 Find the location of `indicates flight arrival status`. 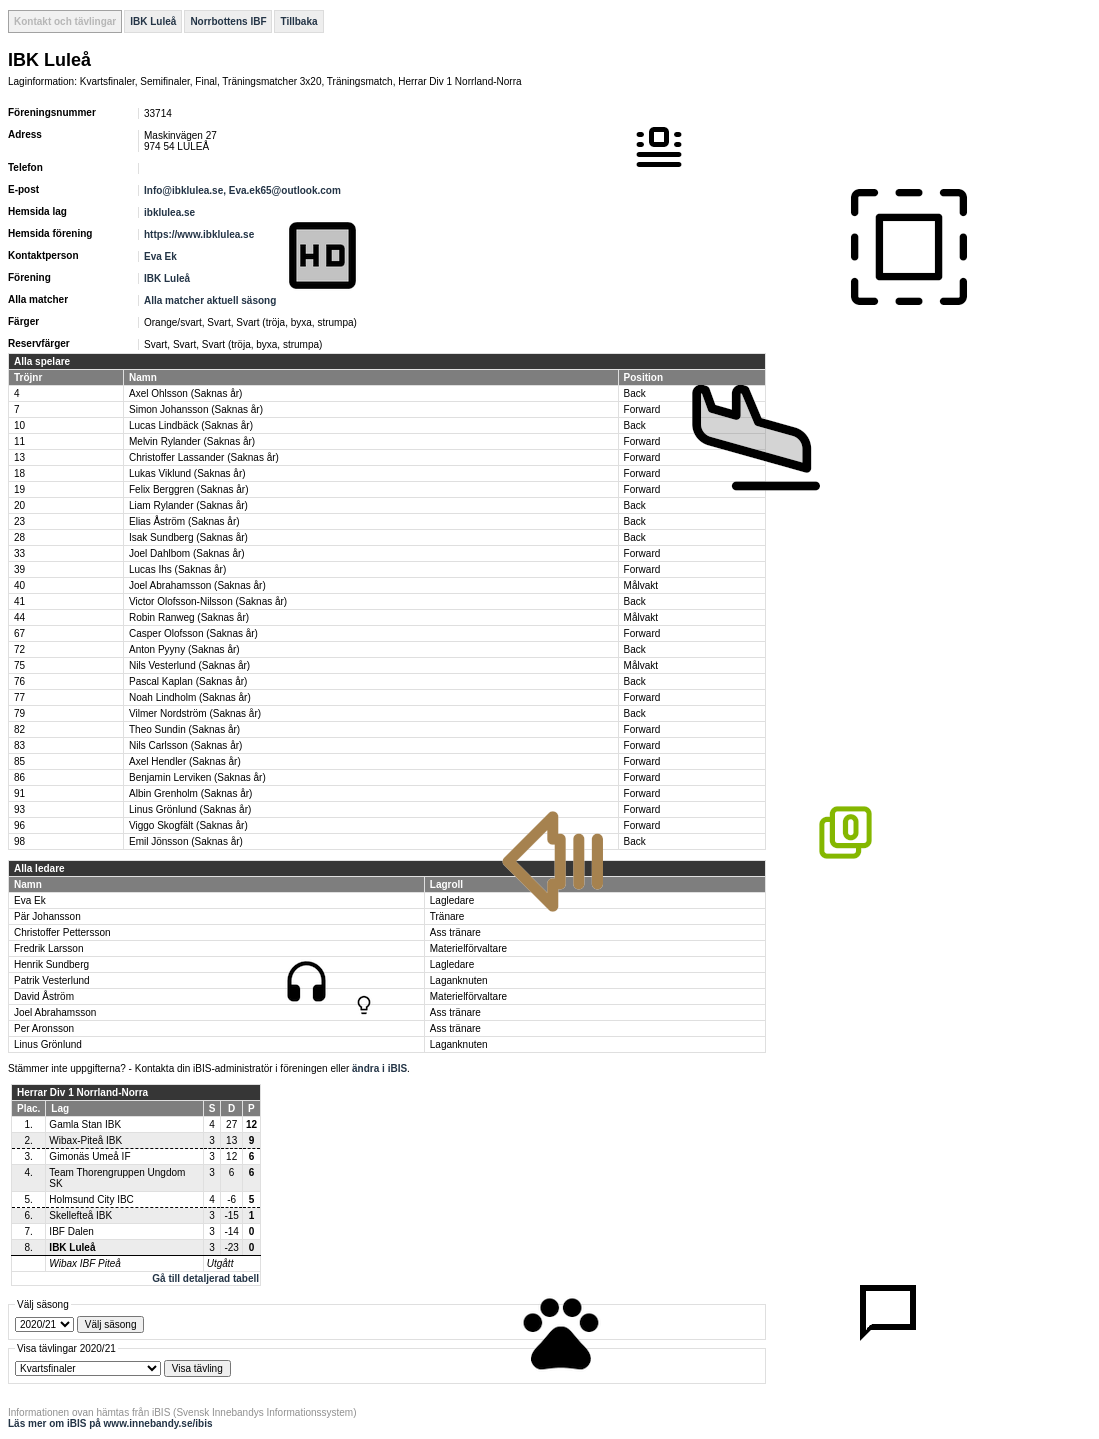

indicates flight arrival status is located at coordinates (749, 437).